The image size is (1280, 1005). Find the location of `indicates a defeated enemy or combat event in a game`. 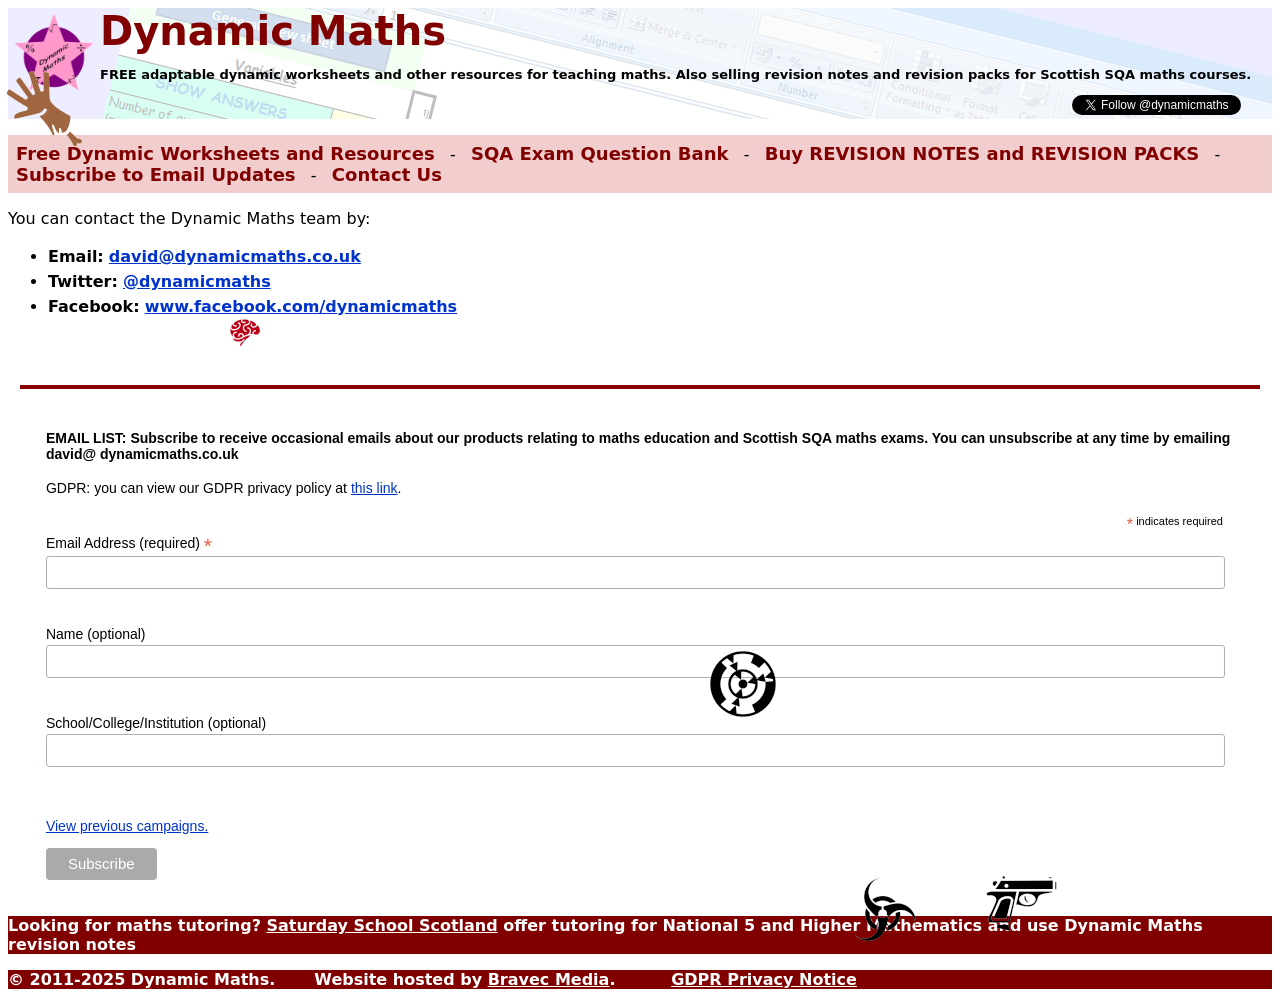

indicates a defeated enemy or combat event in a game is located at coordinates (44, 109).